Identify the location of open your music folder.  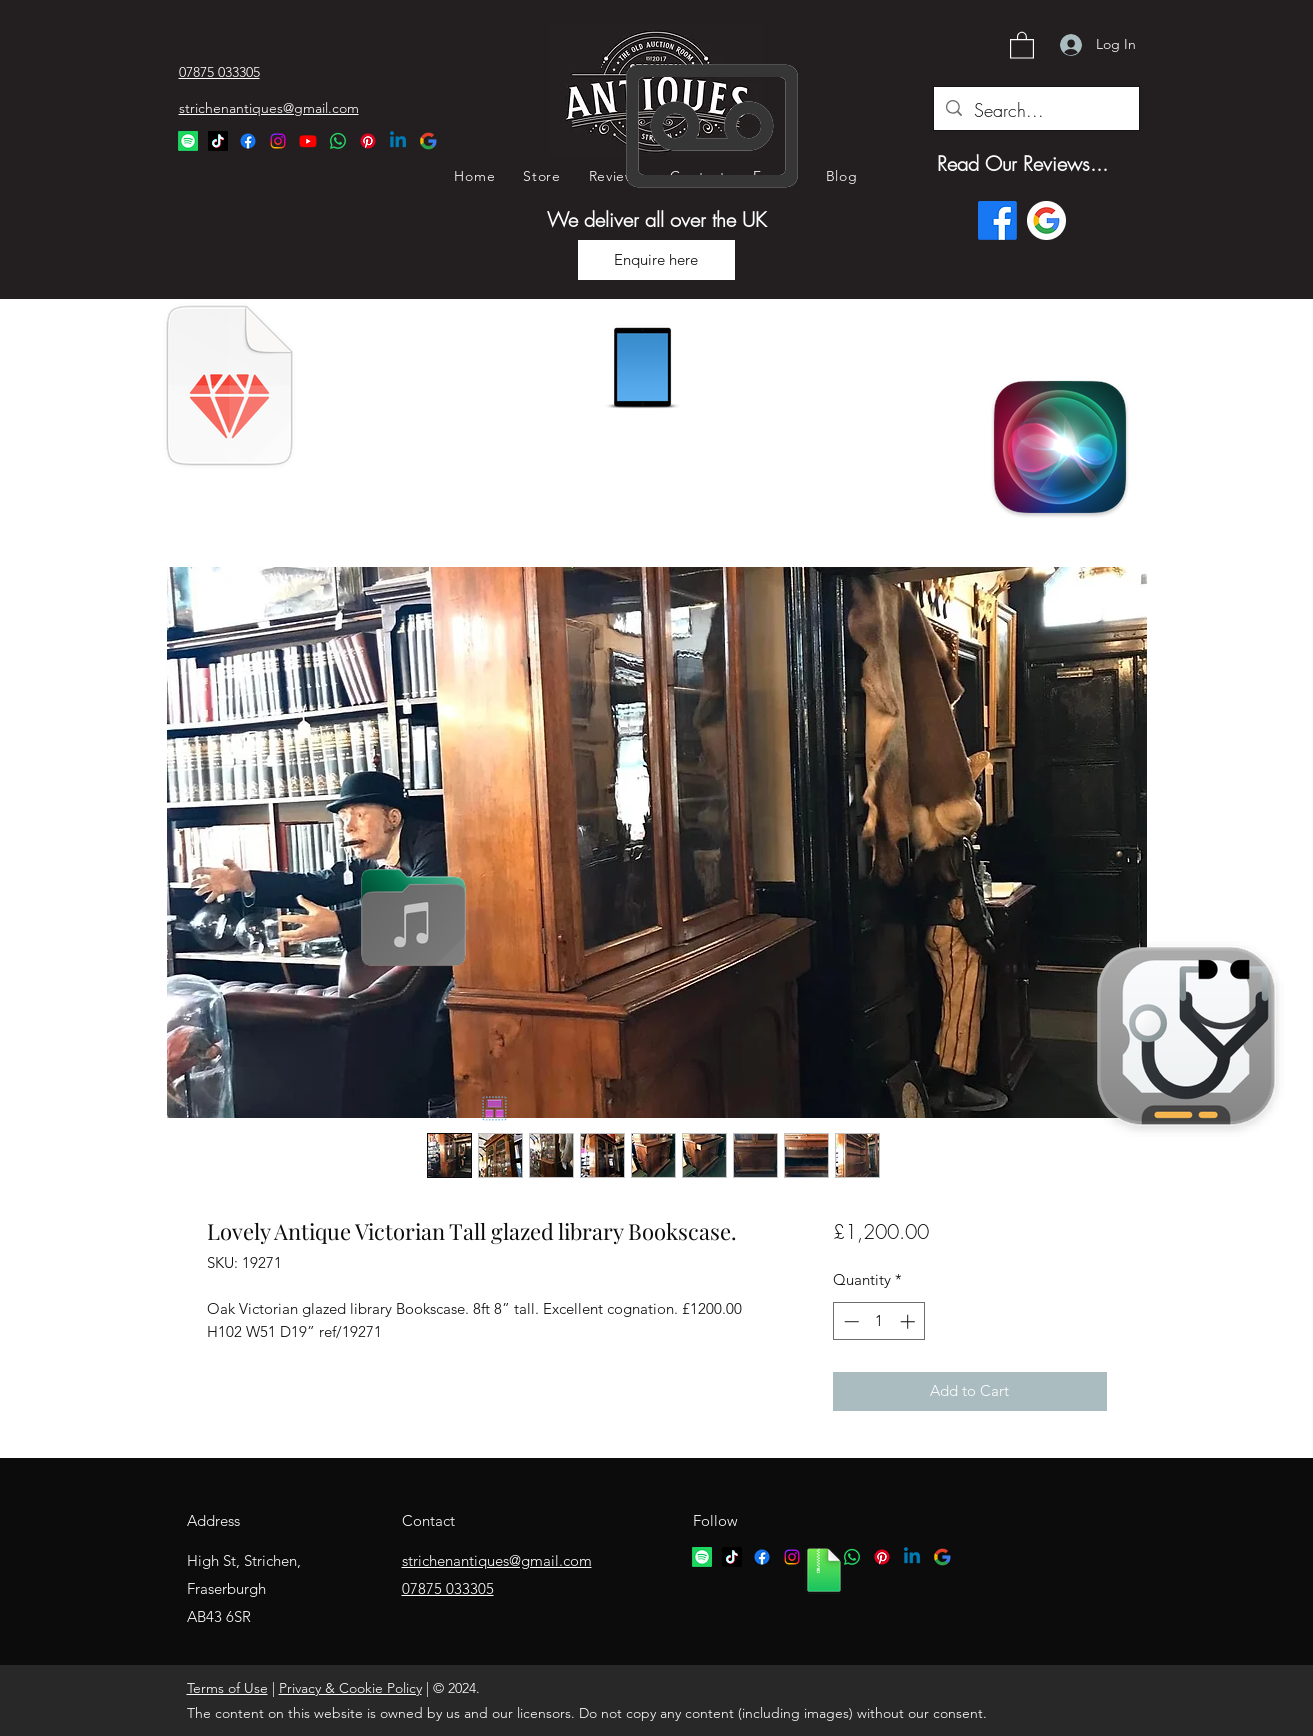
(413, 917).